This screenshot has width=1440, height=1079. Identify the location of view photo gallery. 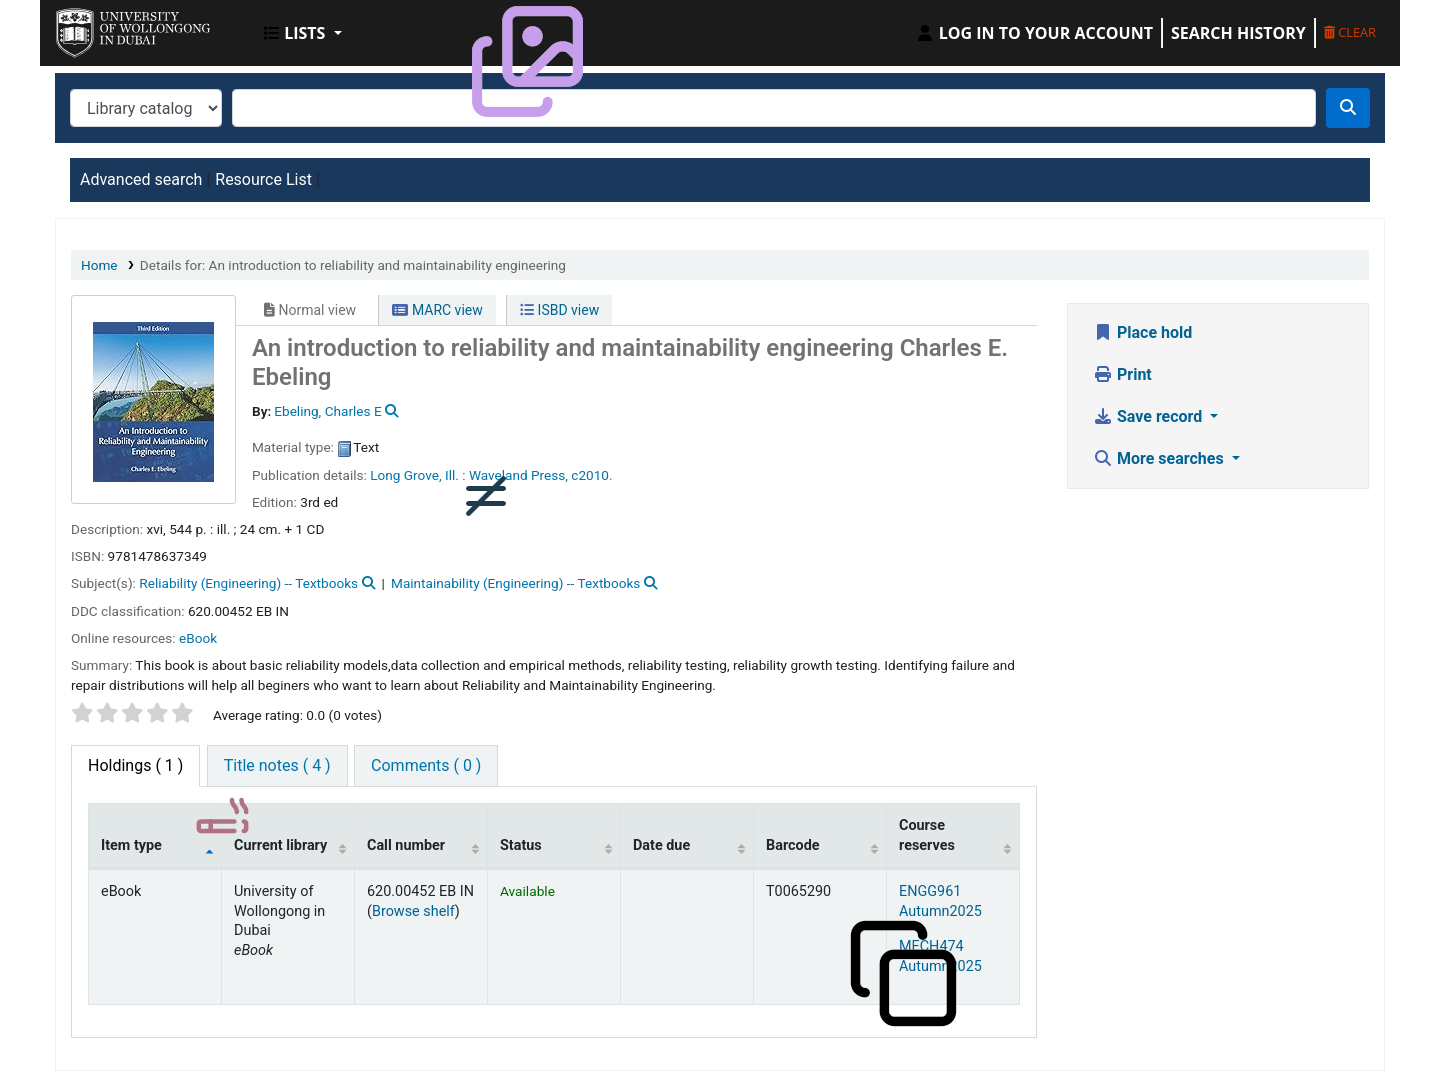
(527, 61).